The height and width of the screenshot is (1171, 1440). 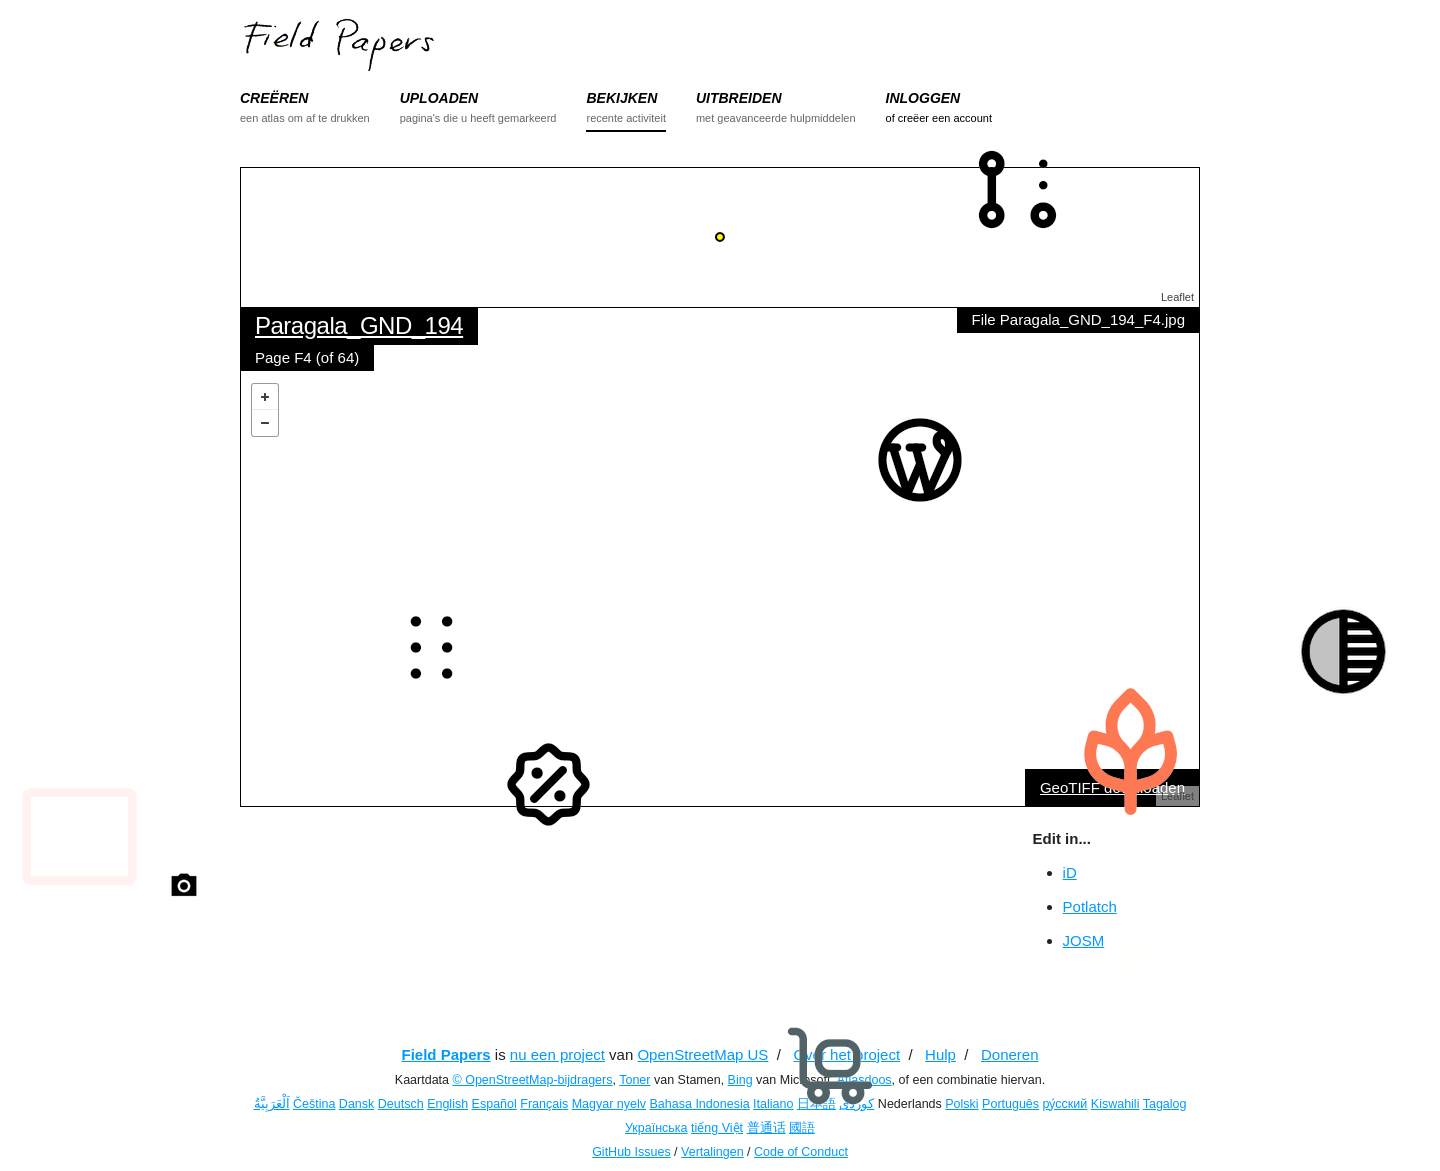 What do you see at coordinates (1130, 751) in the screenshot?
I see `indicates grain or wheat-based ingredients` at bounding box center [1130, 751].